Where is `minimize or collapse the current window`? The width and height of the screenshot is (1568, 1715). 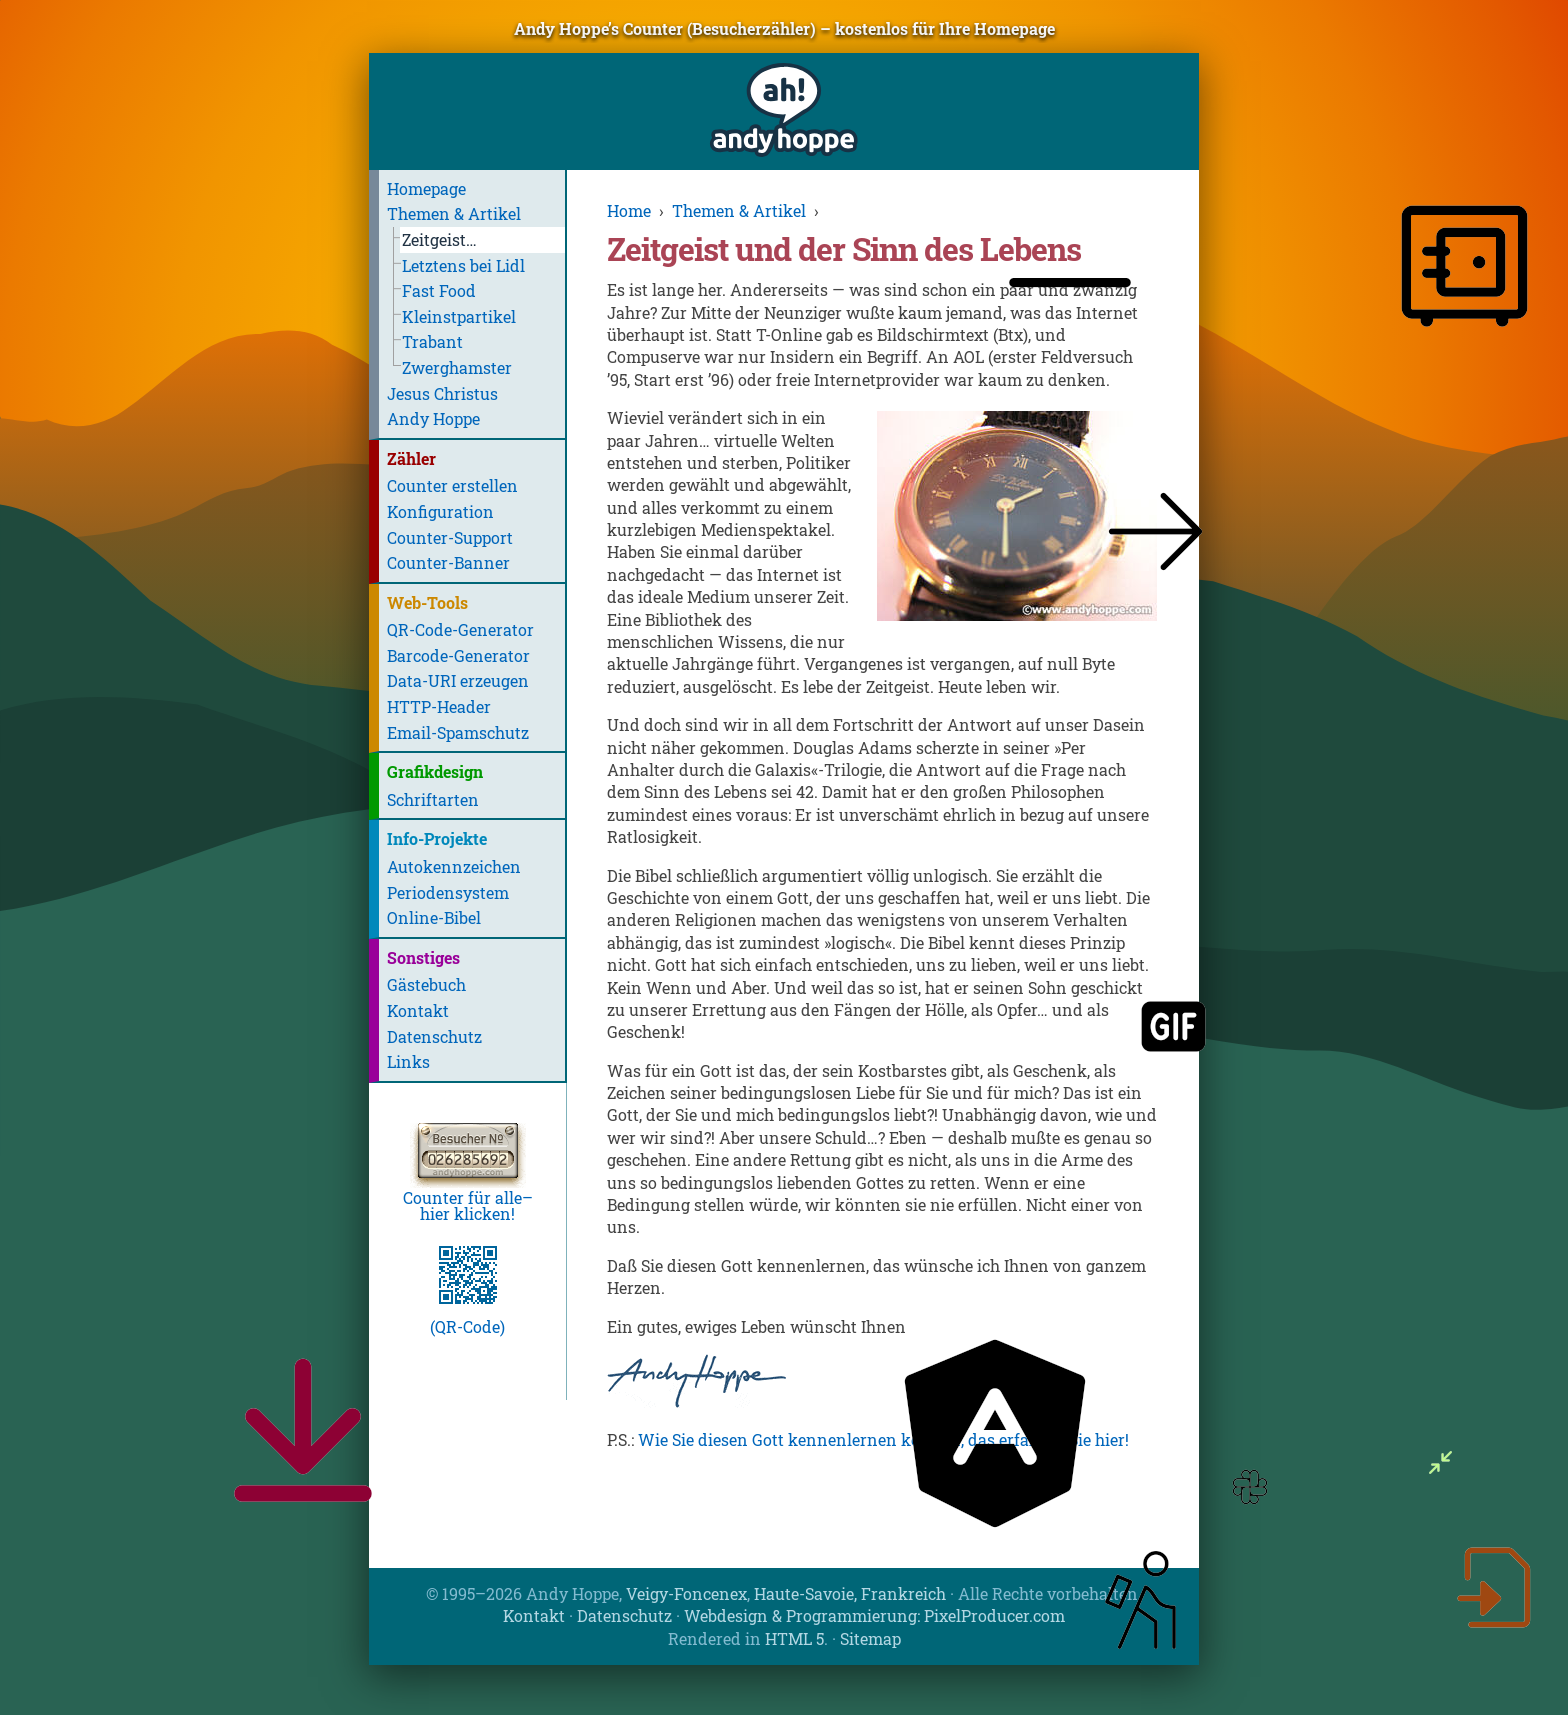 minimize or collapse the current window is located at coordinates (1440, 1462).